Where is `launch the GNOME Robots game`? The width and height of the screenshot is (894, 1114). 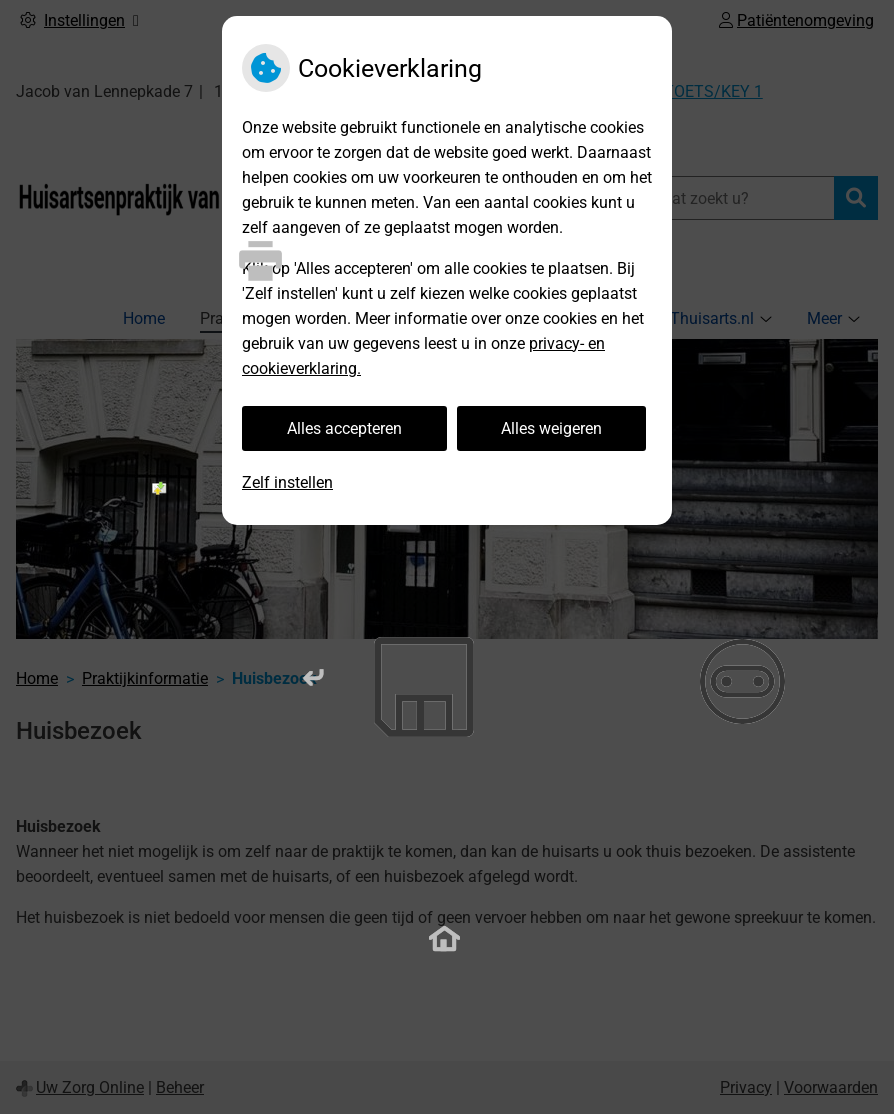
launch the GNOME Robots game is located at coordinates (742, 681).